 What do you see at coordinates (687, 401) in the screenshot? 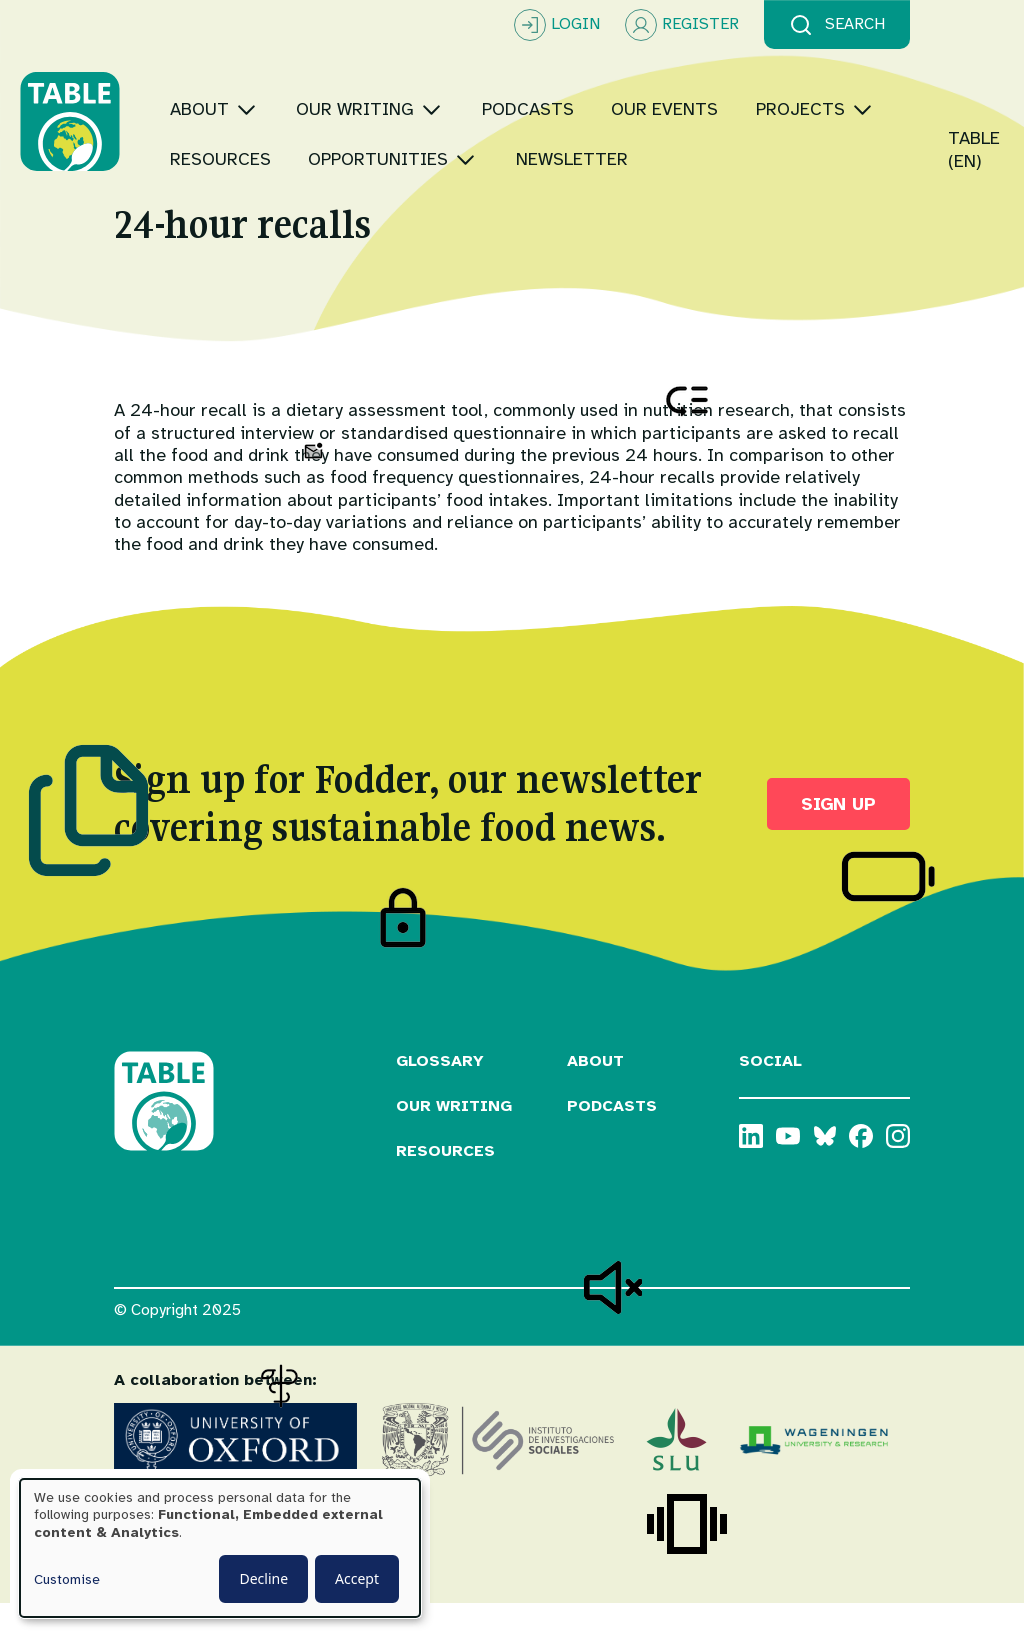
I see `move item to the bottom of the list` at bounding box center [687, 401].